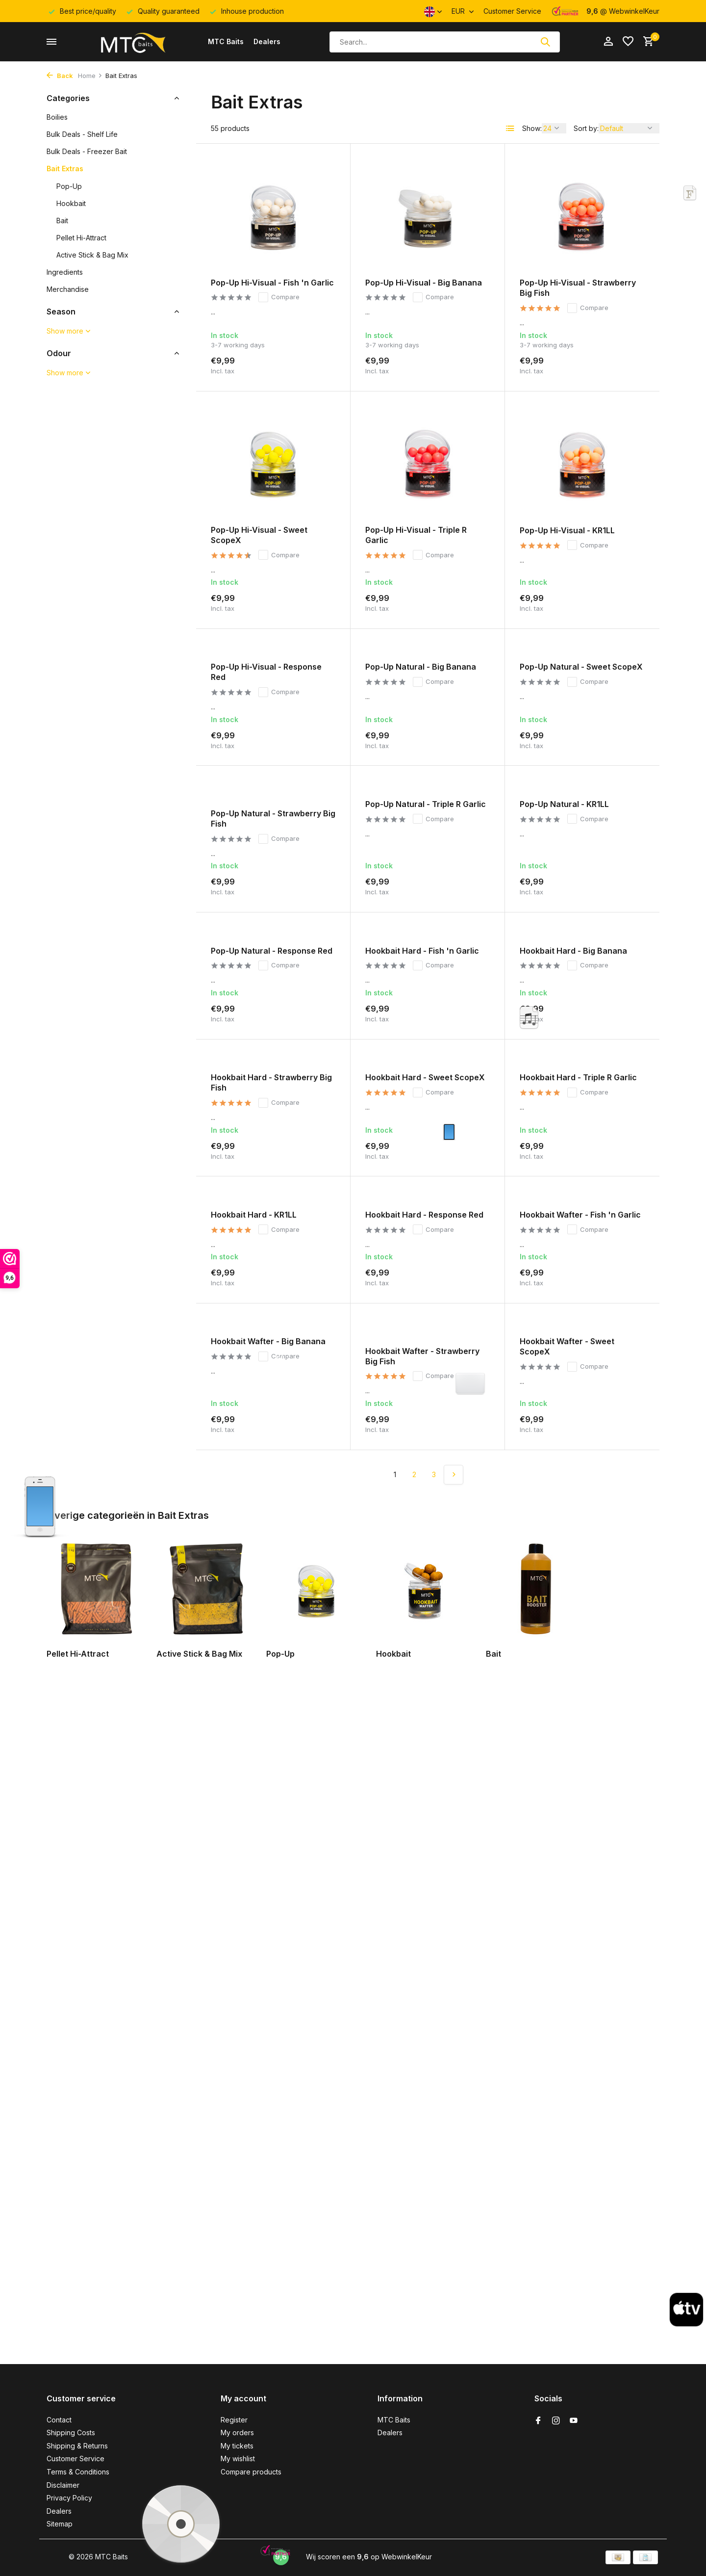 The image size is (706, 2576). What do you see at coordinates (470, 1383) in the screenshot?
I see `external trackpad or touchpad device` at bounding box center [470, 1383].